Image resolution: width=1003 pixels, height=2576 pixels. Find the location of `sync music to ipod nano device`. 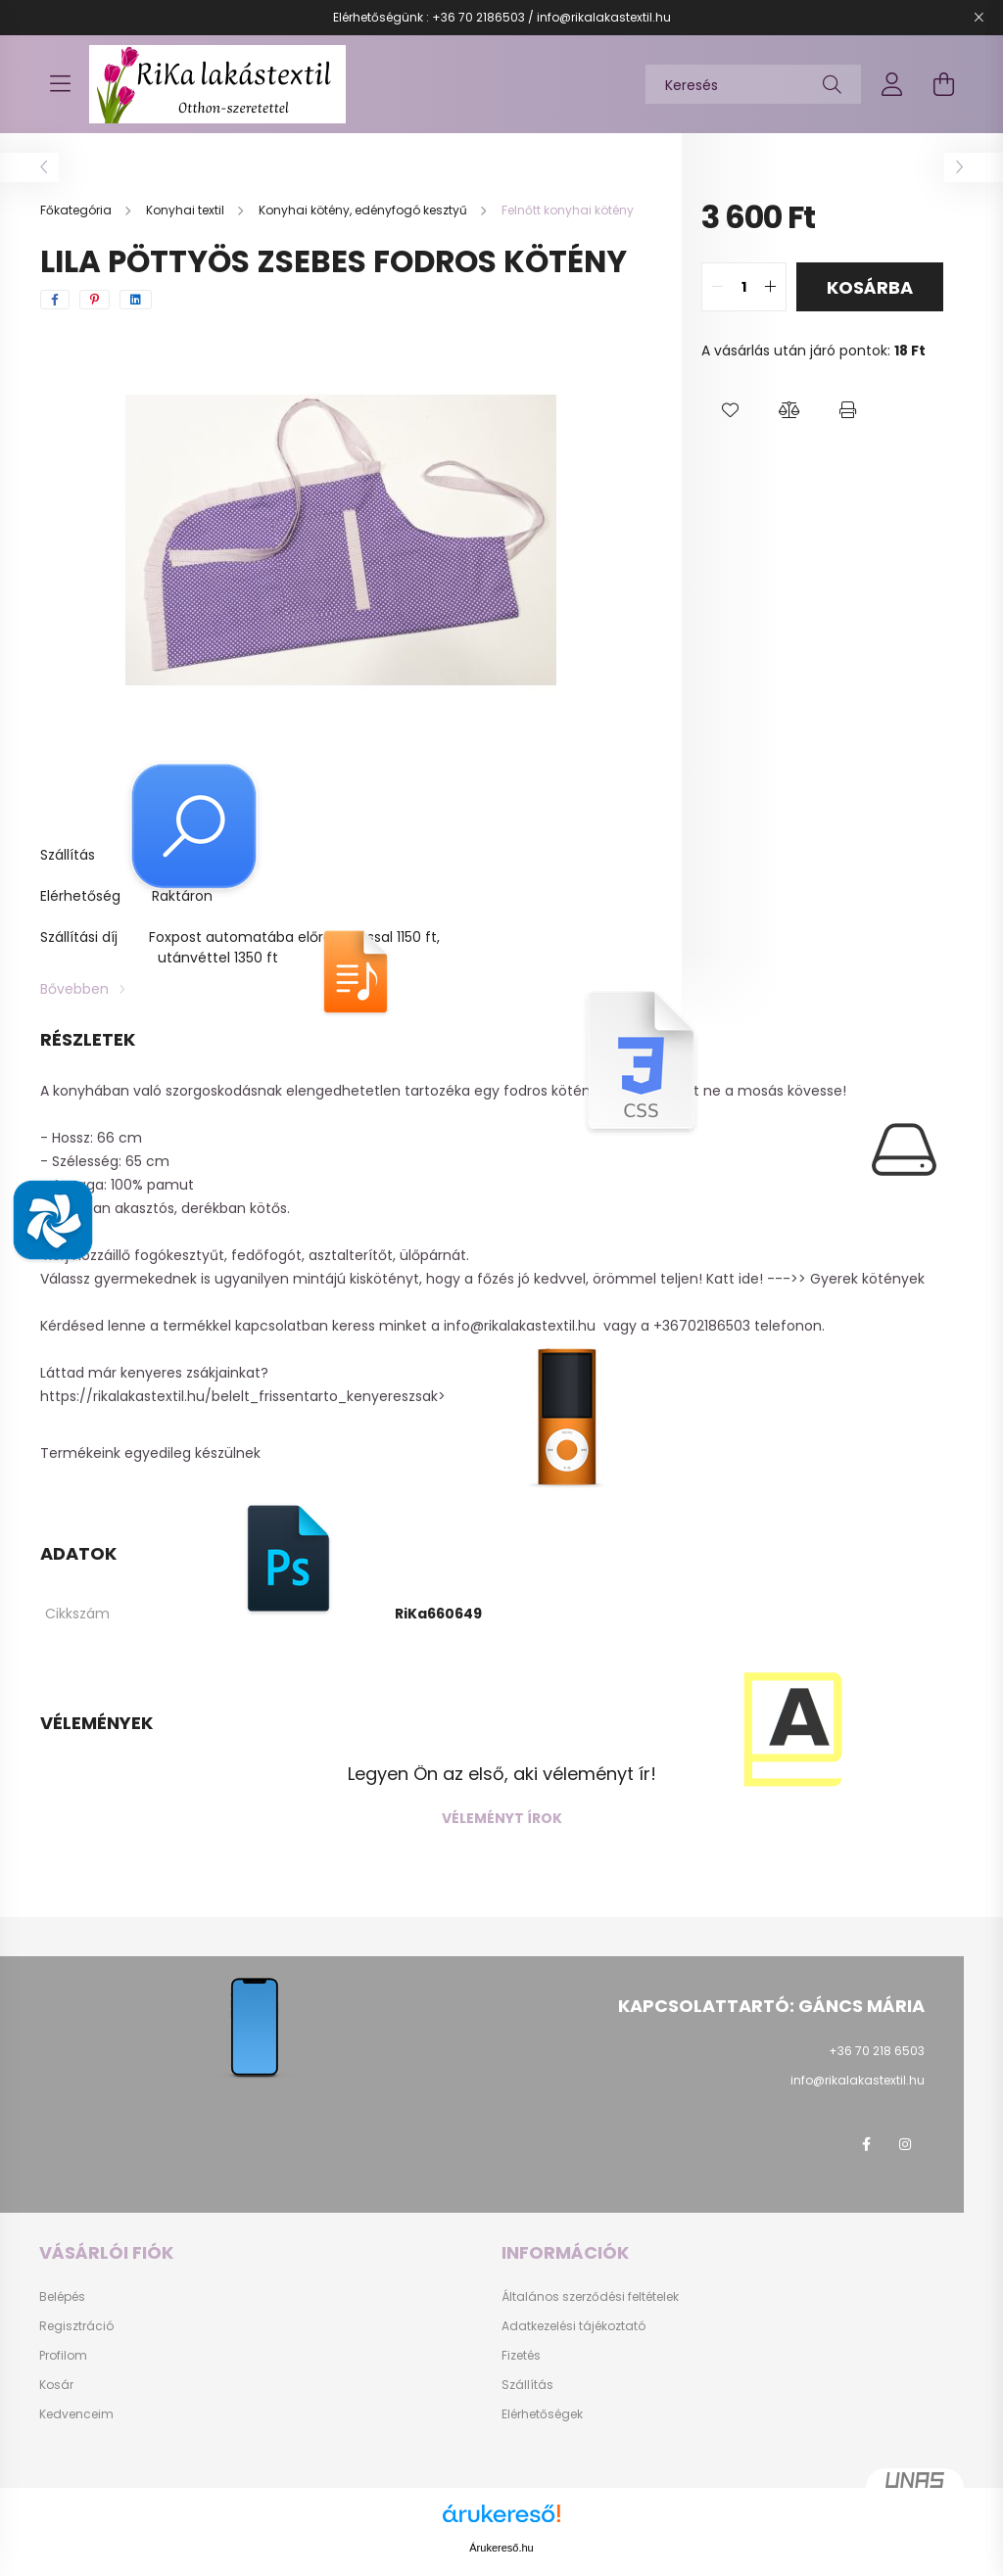

sync music to ipod nano device is located at coordinates (566, 1419).